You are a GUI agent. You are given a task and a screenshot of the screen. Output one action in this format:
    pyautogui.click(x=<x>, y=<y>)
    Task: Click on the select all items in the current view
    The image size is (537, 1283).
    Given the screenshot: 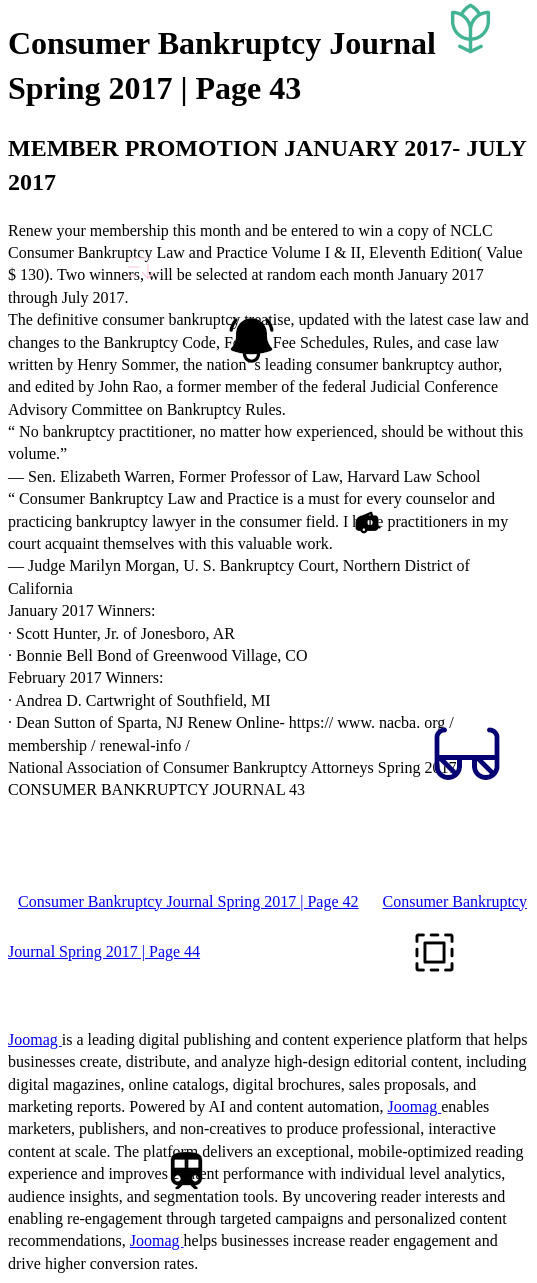 What is the action you would take?
    pyautogui.click(x=434, y=952)
    